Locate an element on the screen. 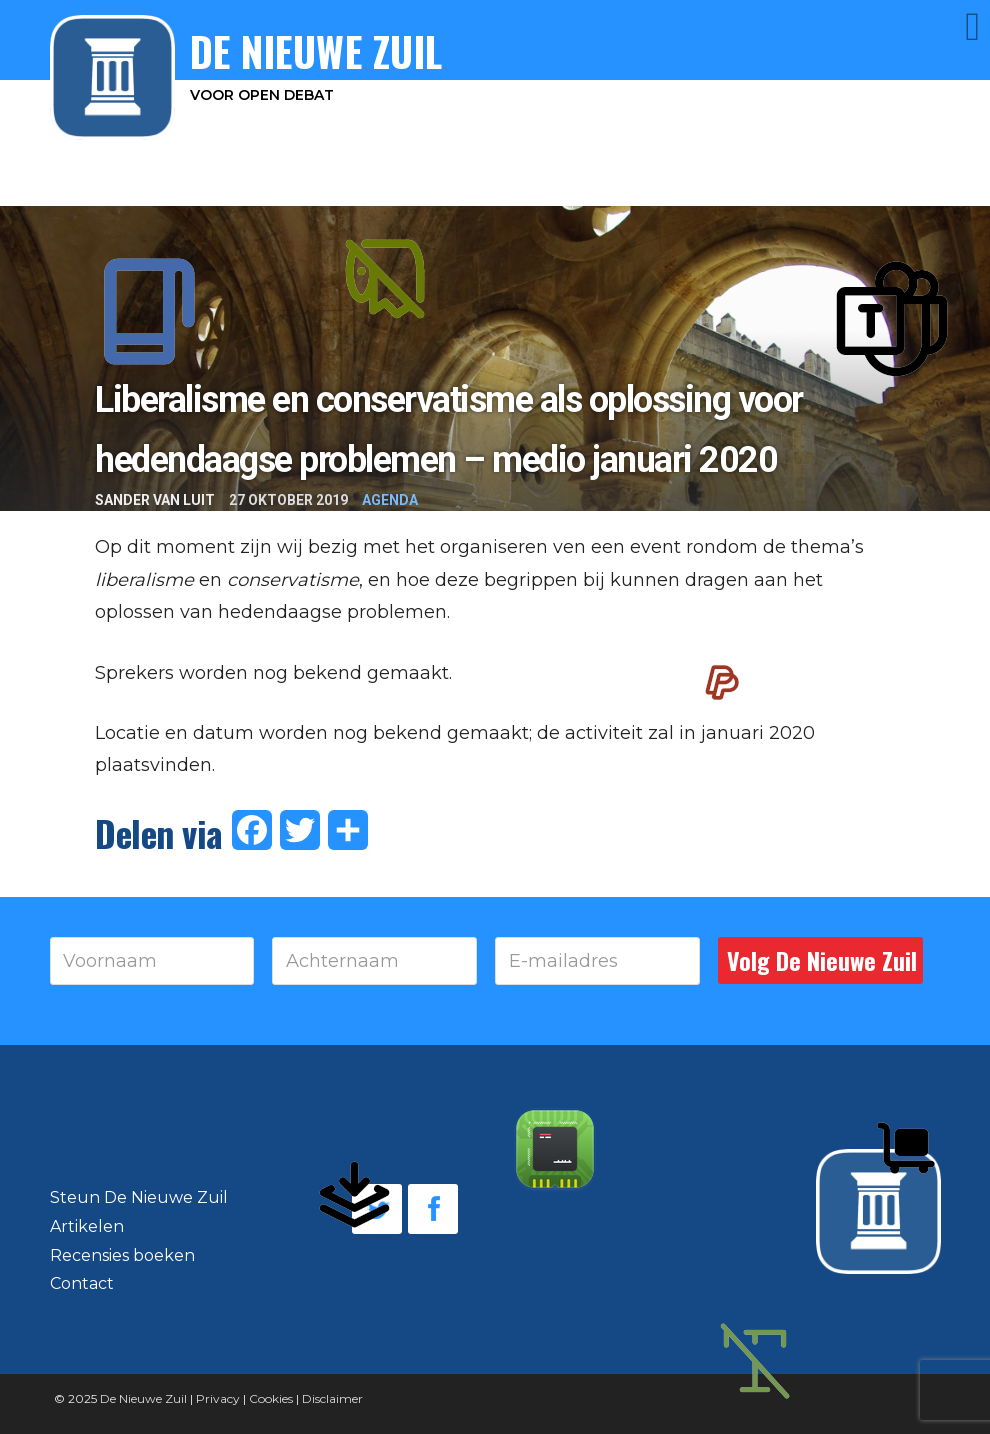 The width and height of the screenshot is (990, 1434). pay with PayPal is located at coordinates (721, 682).